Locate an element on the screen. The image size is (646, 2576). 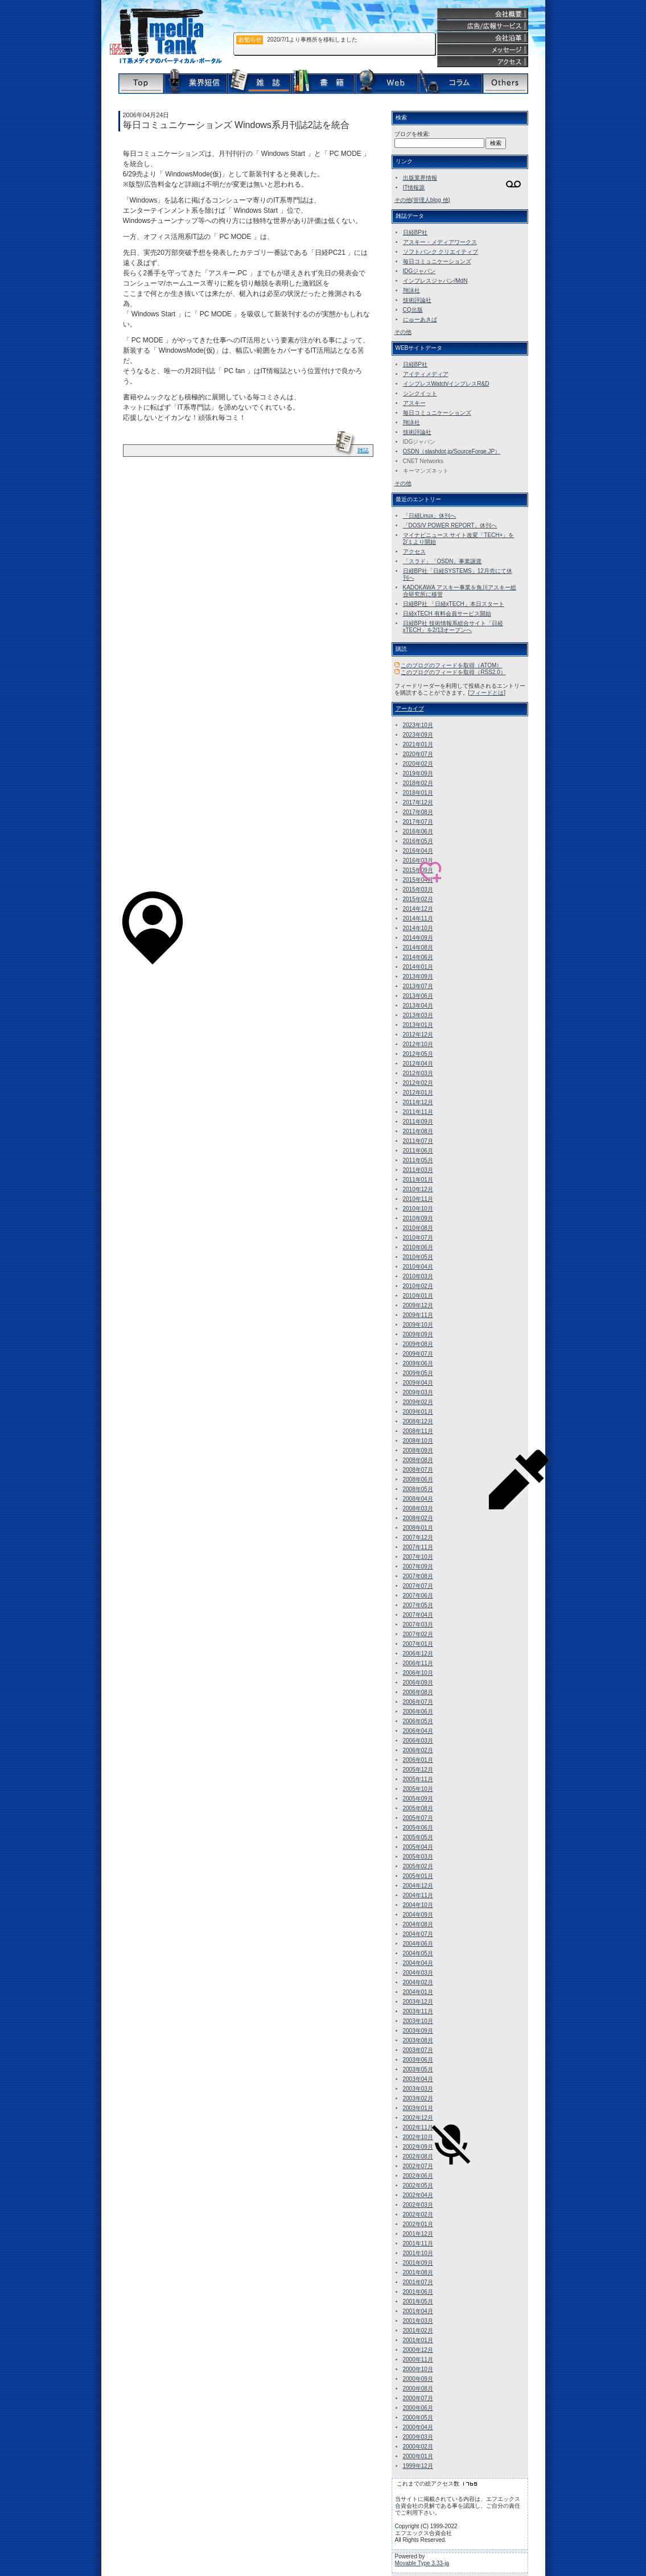
view a user's location on the map is located at coordinates (153, 925).